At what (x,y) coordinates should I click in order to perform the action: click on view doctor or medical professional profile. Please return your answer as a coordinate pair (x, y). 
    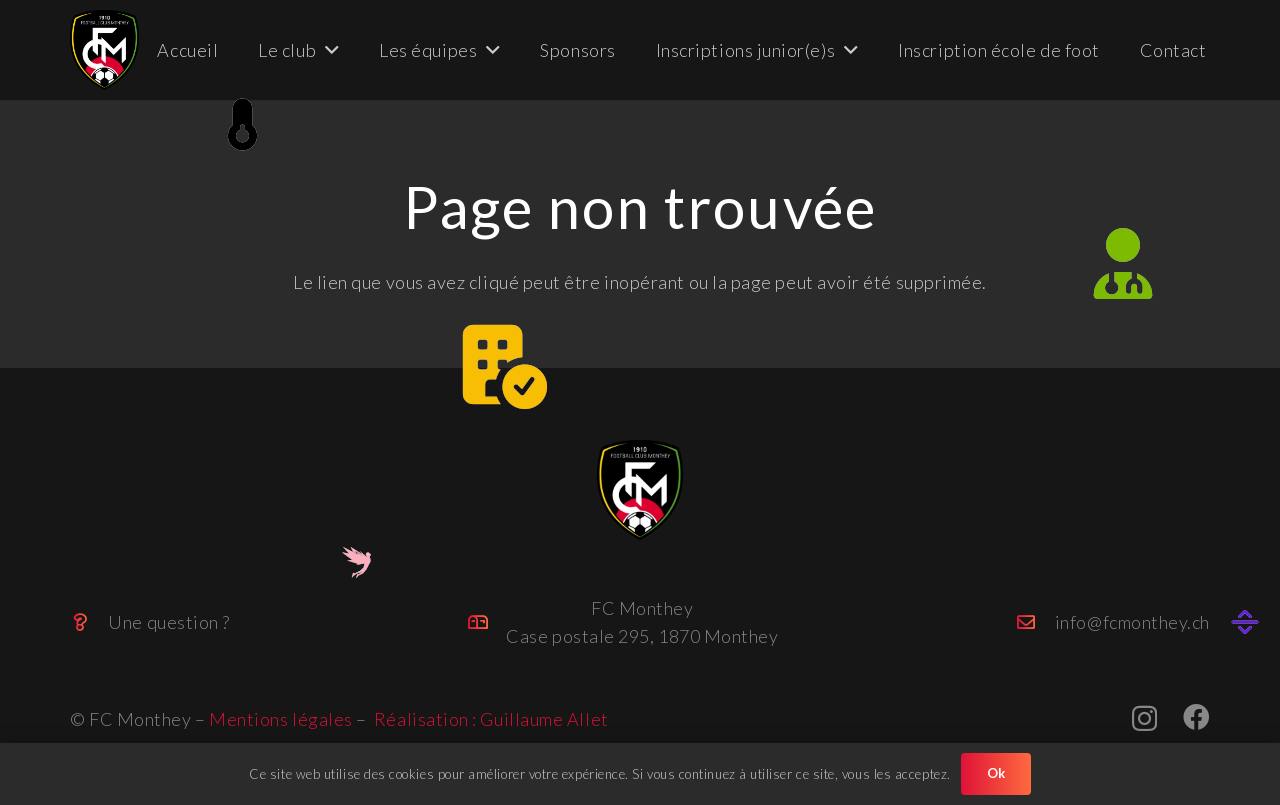
    Looking at the image, I should click on (1123, 263).